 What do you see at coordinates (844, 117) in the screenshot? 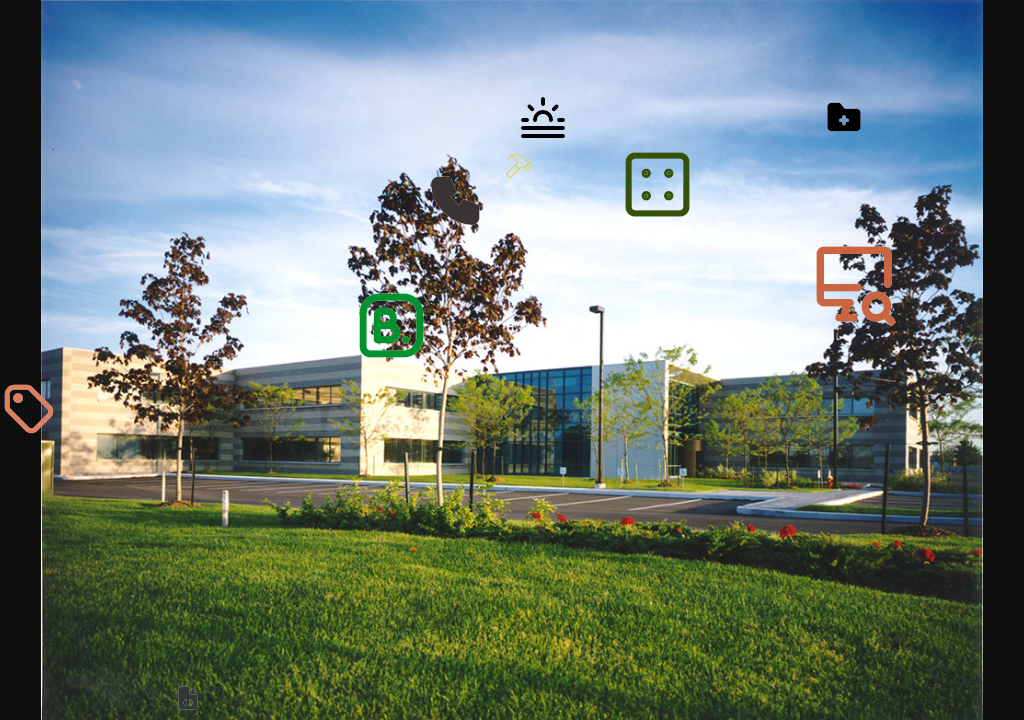
I see `create a new folder` at bounding box center [844, 117].